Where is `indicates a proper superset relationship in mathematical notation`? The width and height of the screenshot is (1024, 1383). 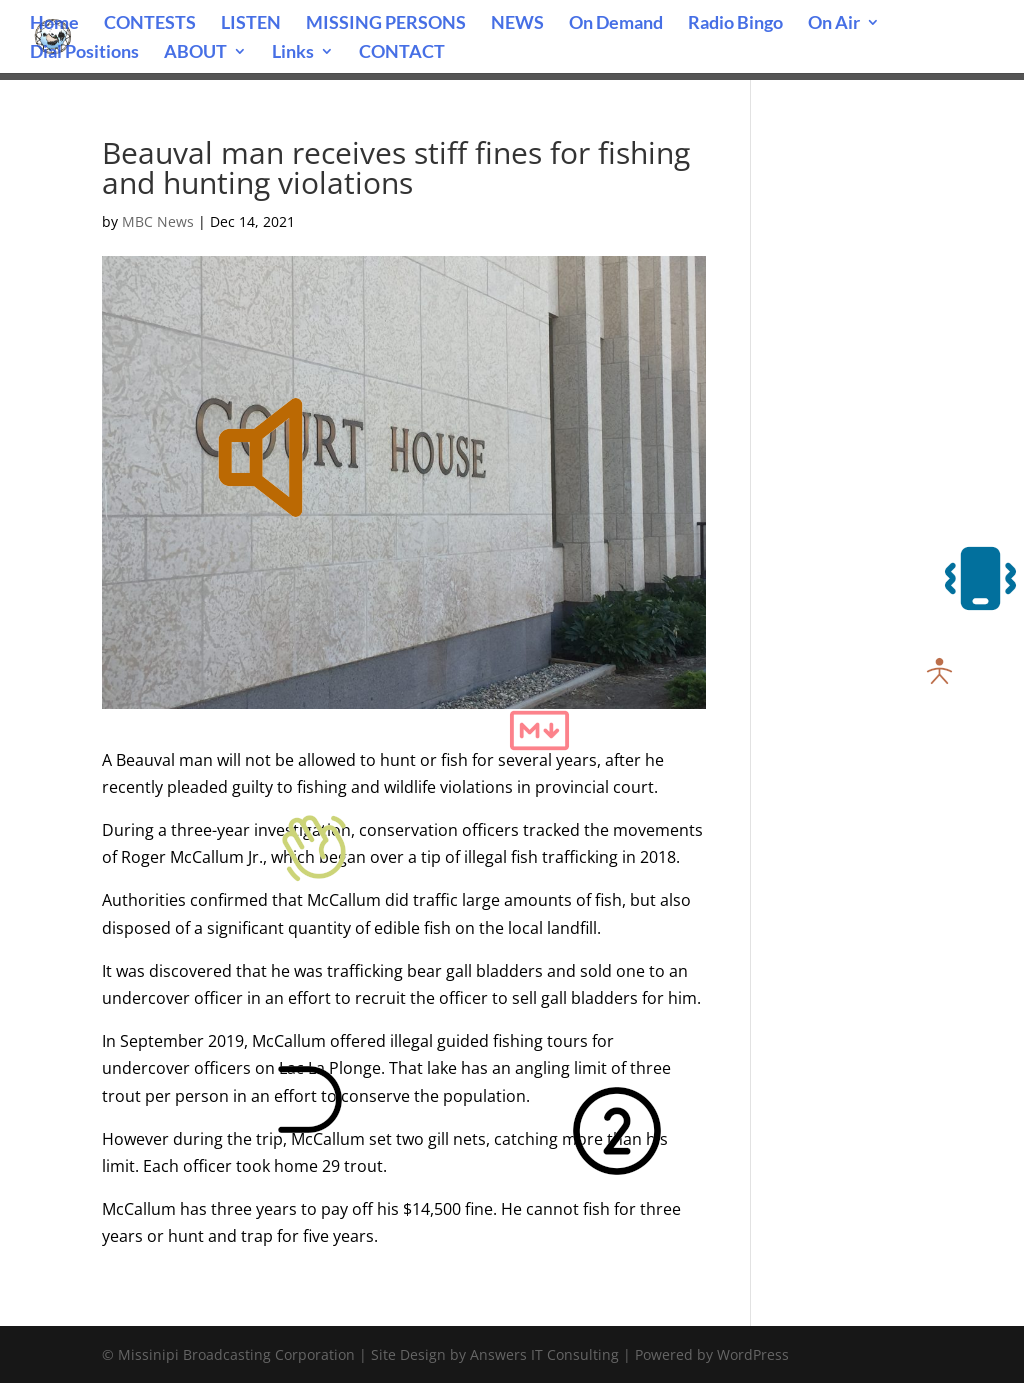 indicates a proper superset relationship in mathematical notation is located at coordinates (305, 1099).